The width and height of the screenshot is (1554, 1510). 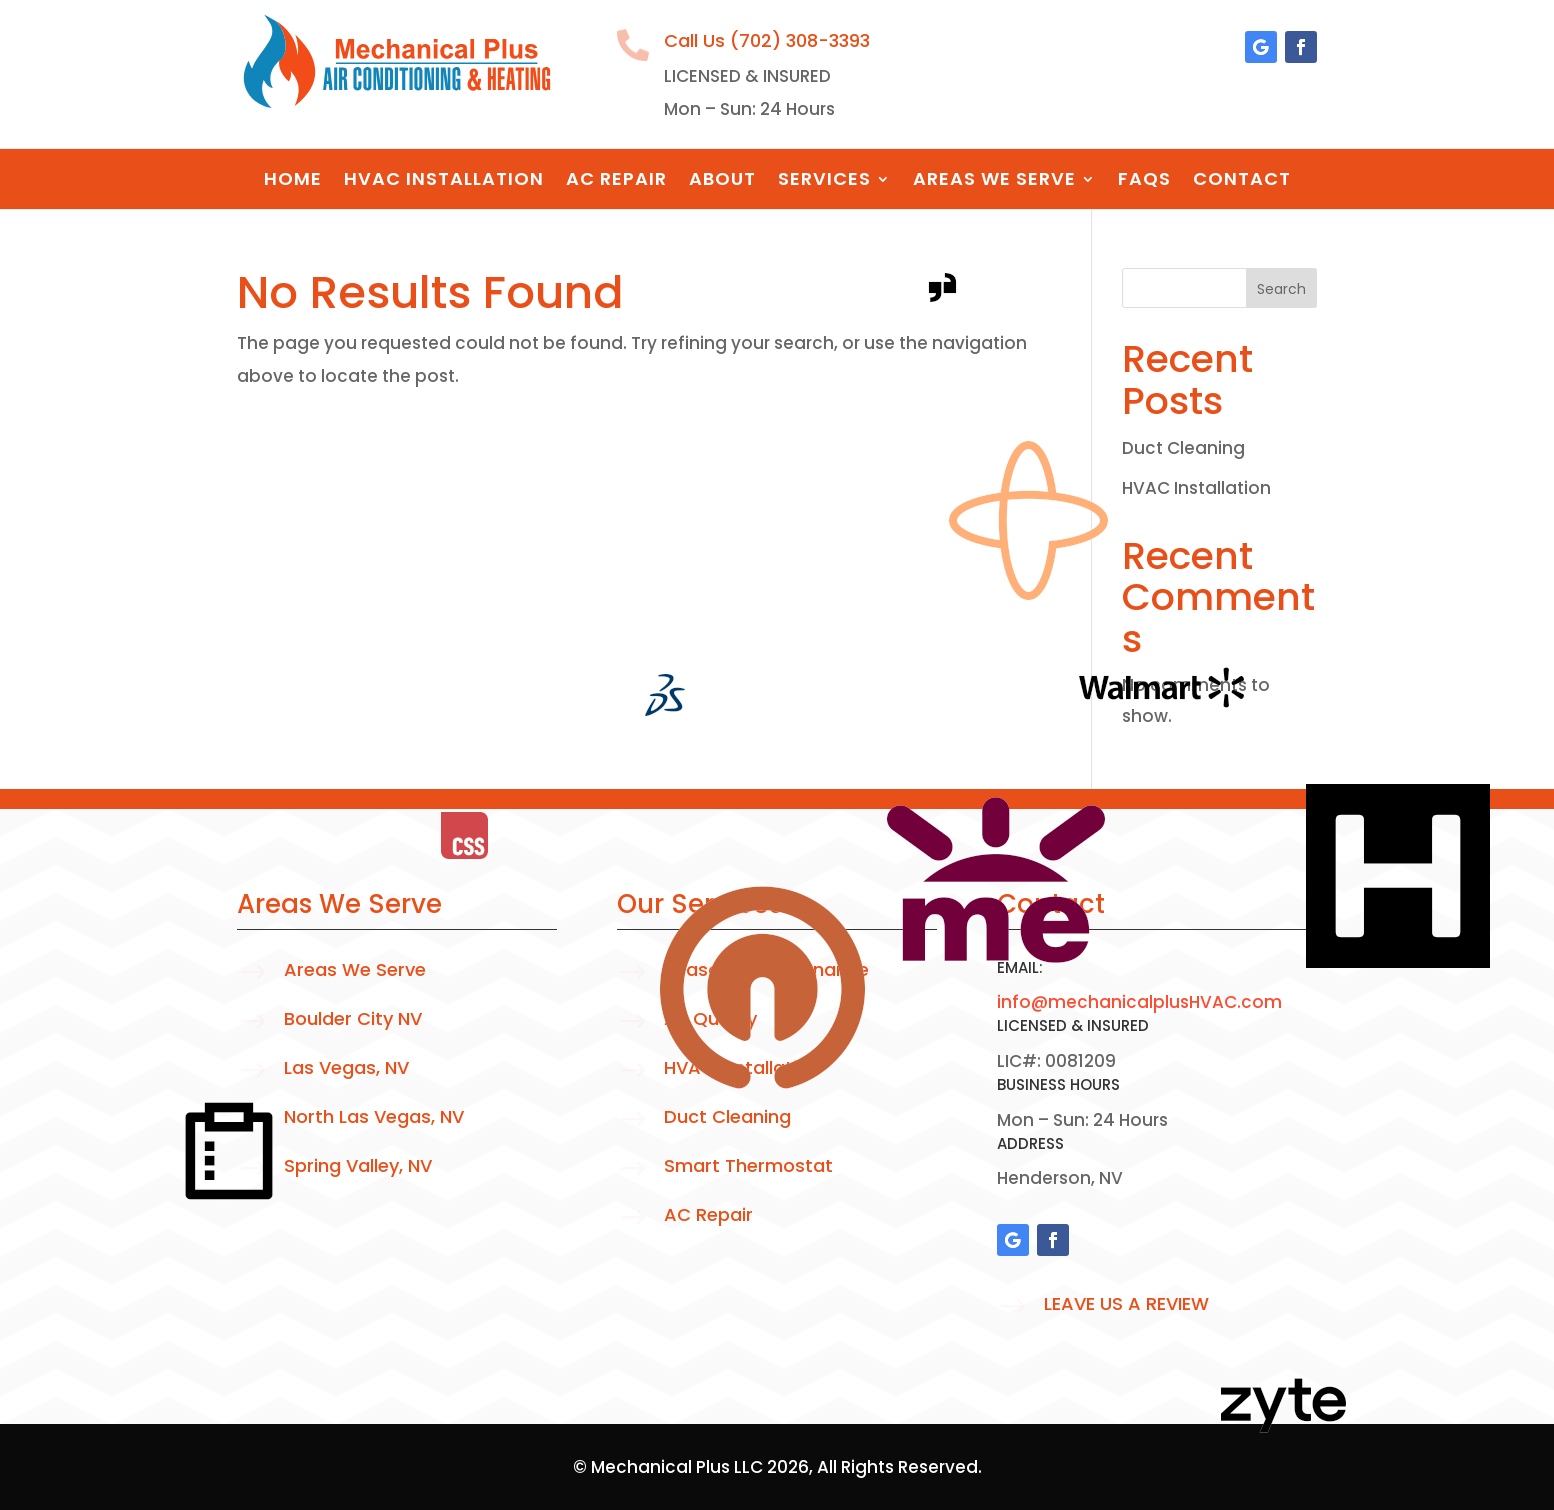 I want to click on open the Walmart app, so click(x=1161, y=687).